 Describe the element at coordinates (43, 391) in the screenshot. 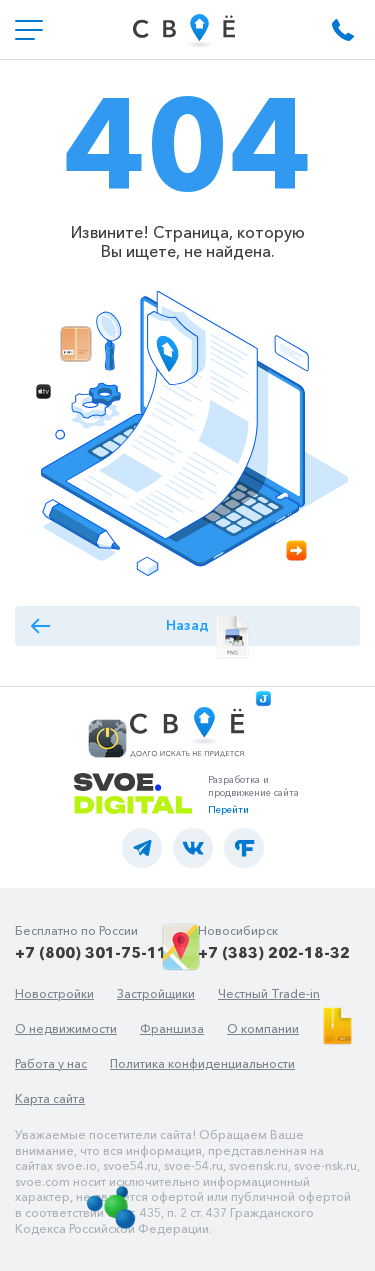

I see `open the apple tv app` at that location.